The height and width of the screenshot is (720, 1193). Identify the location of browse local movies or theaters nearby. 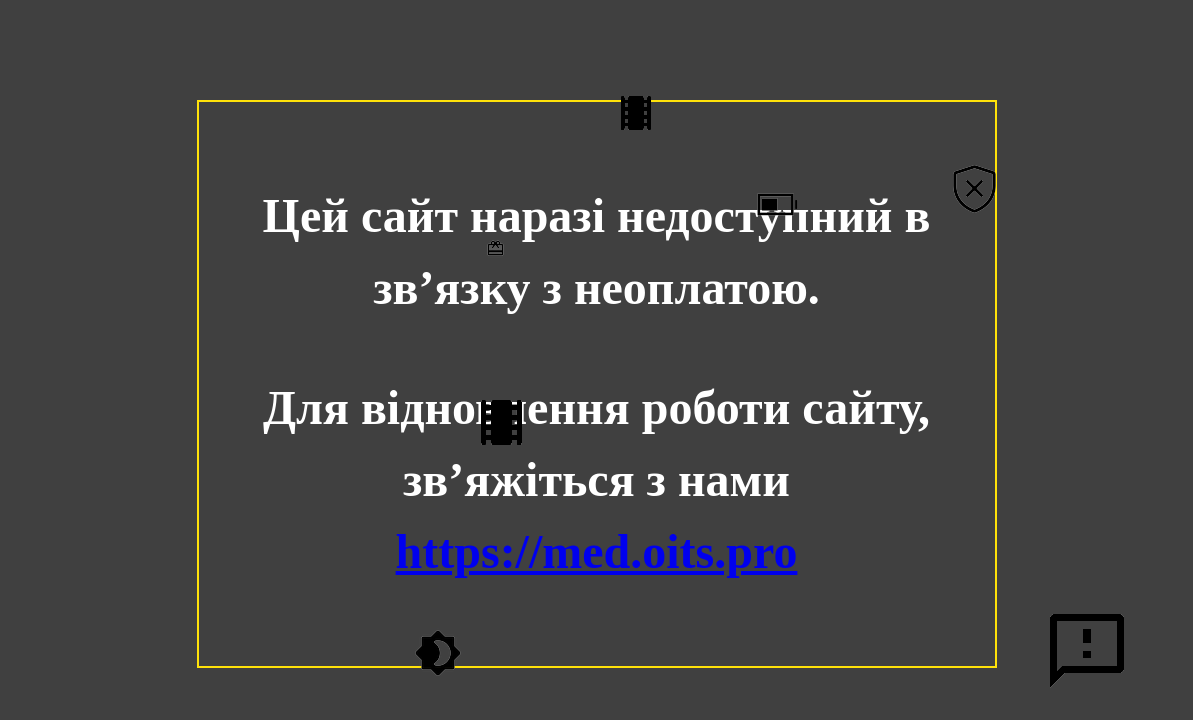
(636, 113).